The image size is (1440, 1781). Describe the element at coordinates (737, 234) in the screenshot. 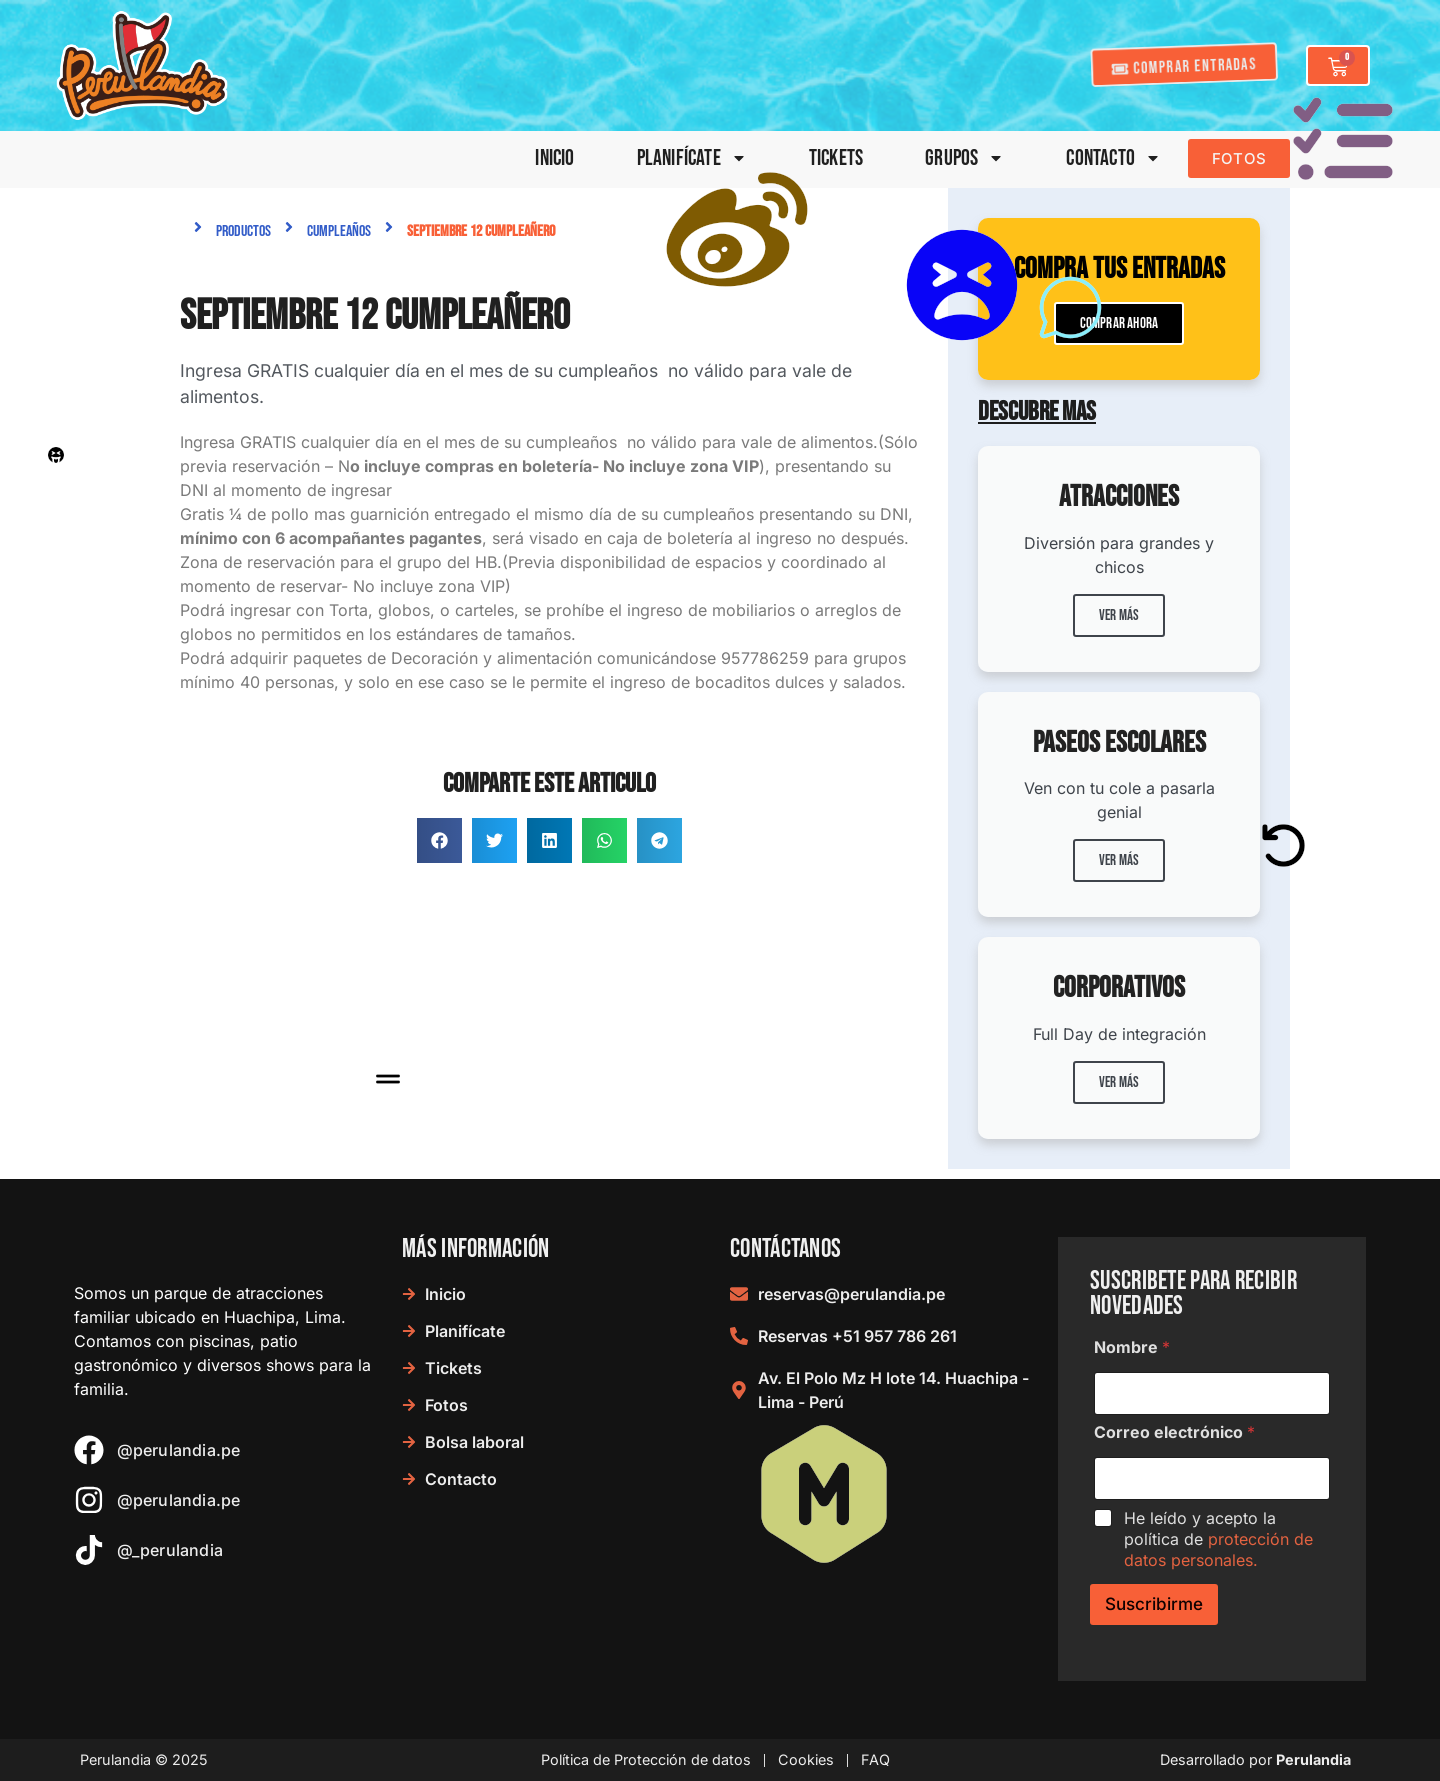

I see `open weibo app` at that location.